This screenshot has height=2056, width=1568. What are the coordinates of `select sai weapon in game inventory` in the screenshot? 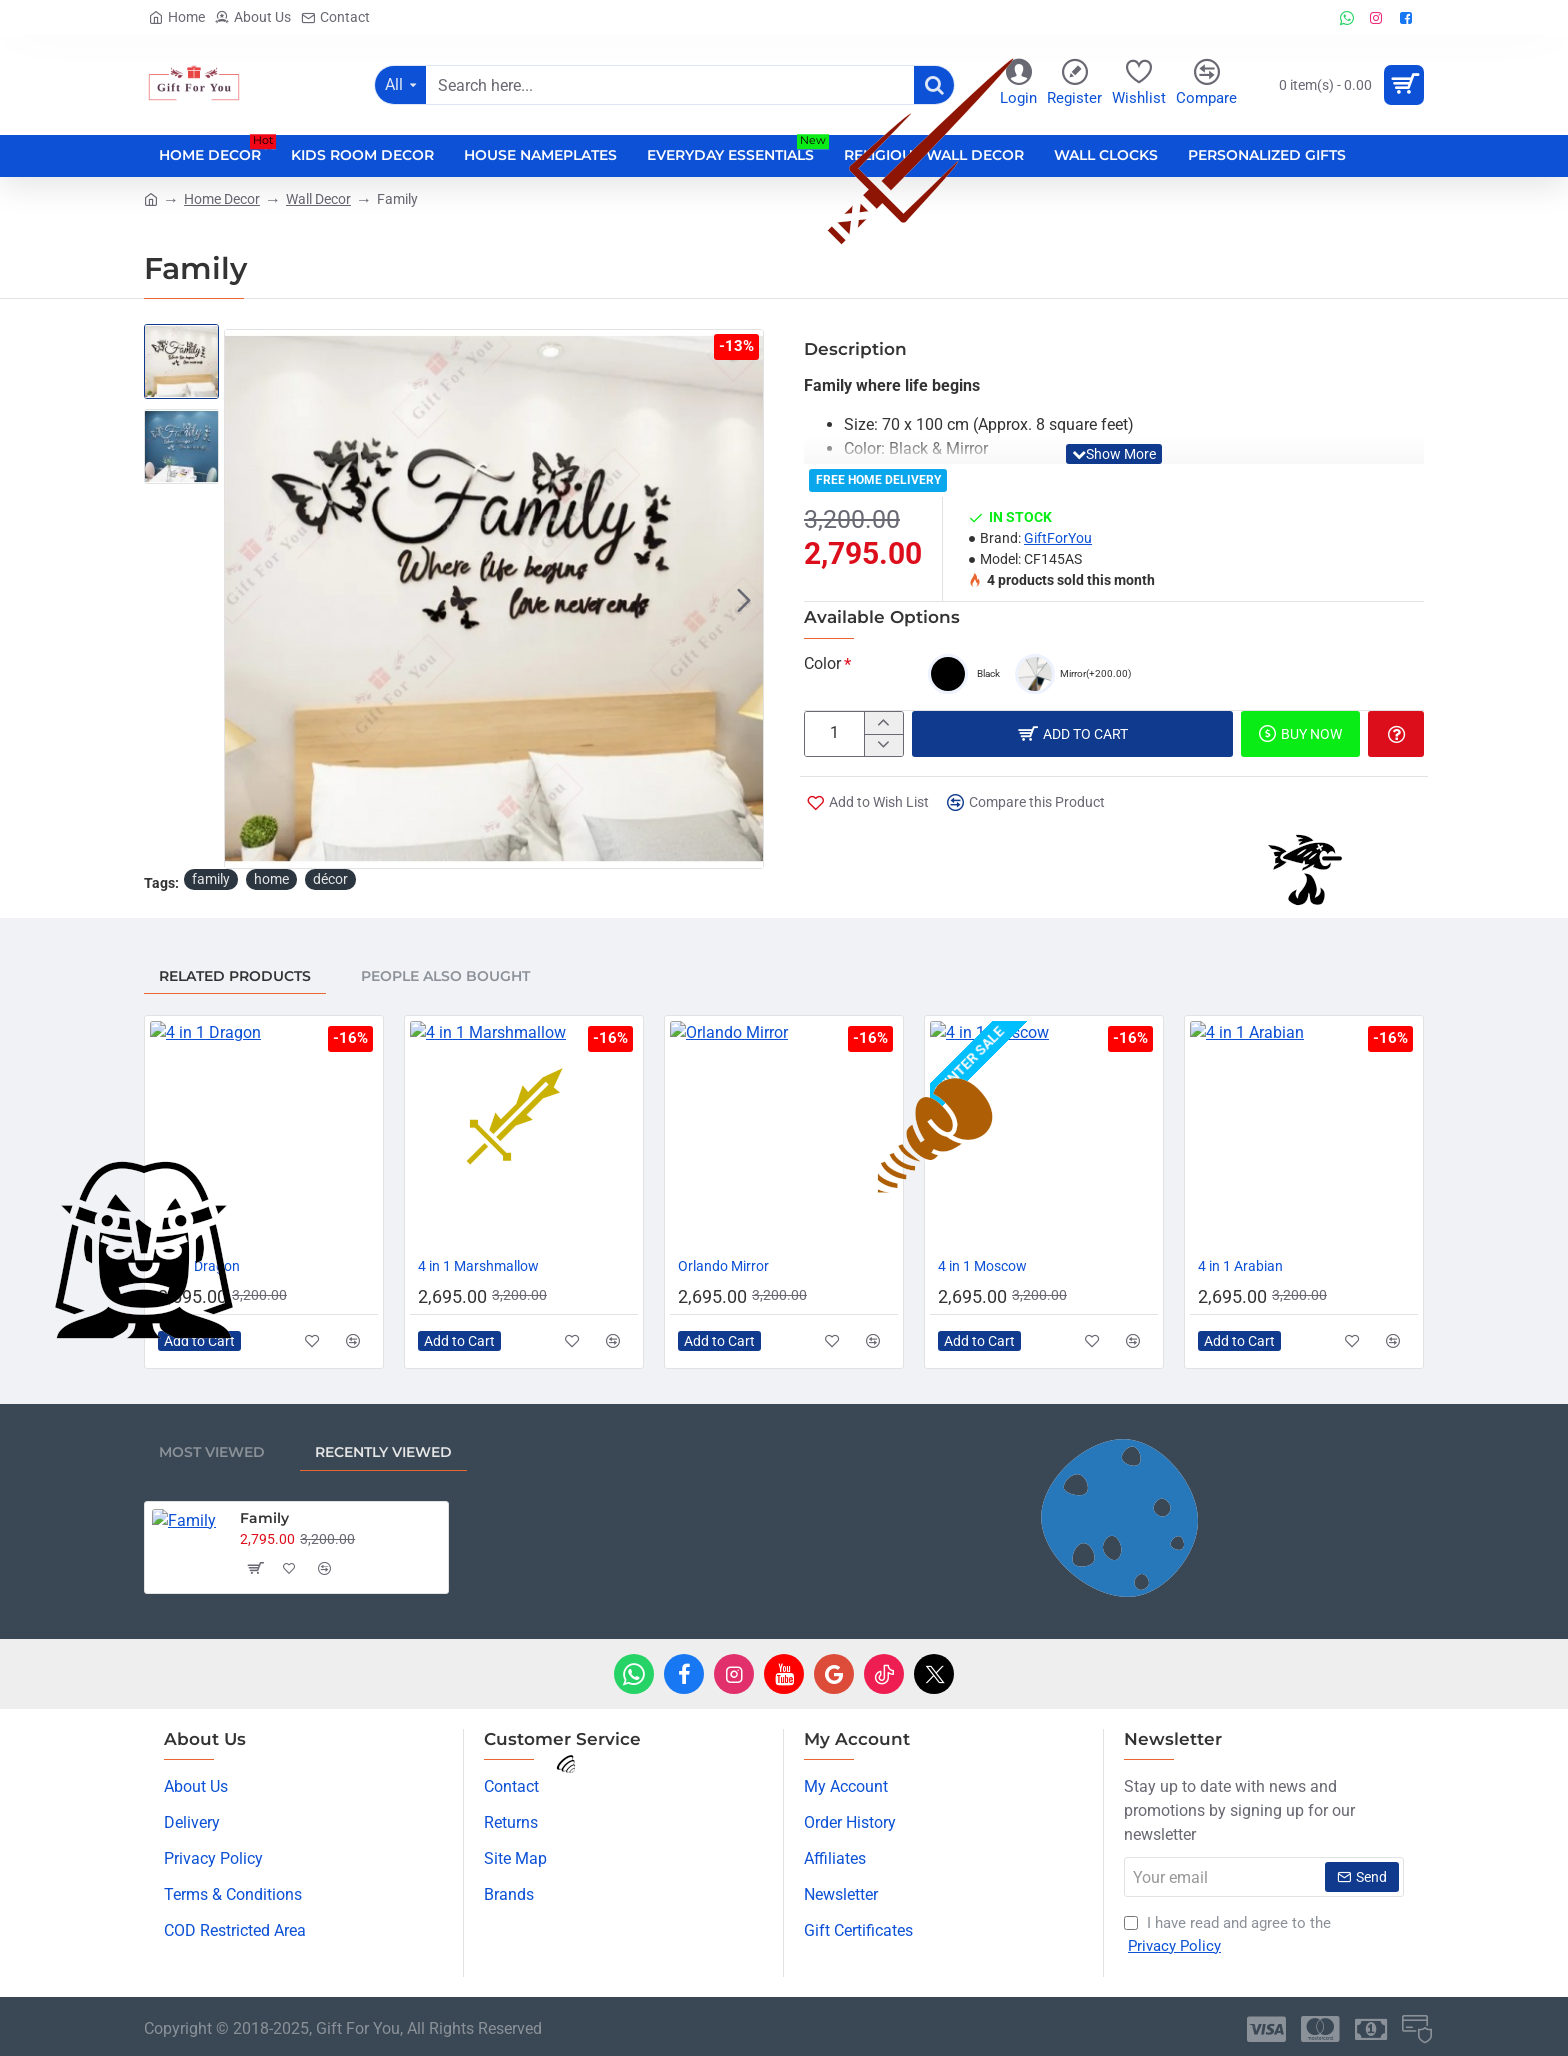 It's located at (920, 151).